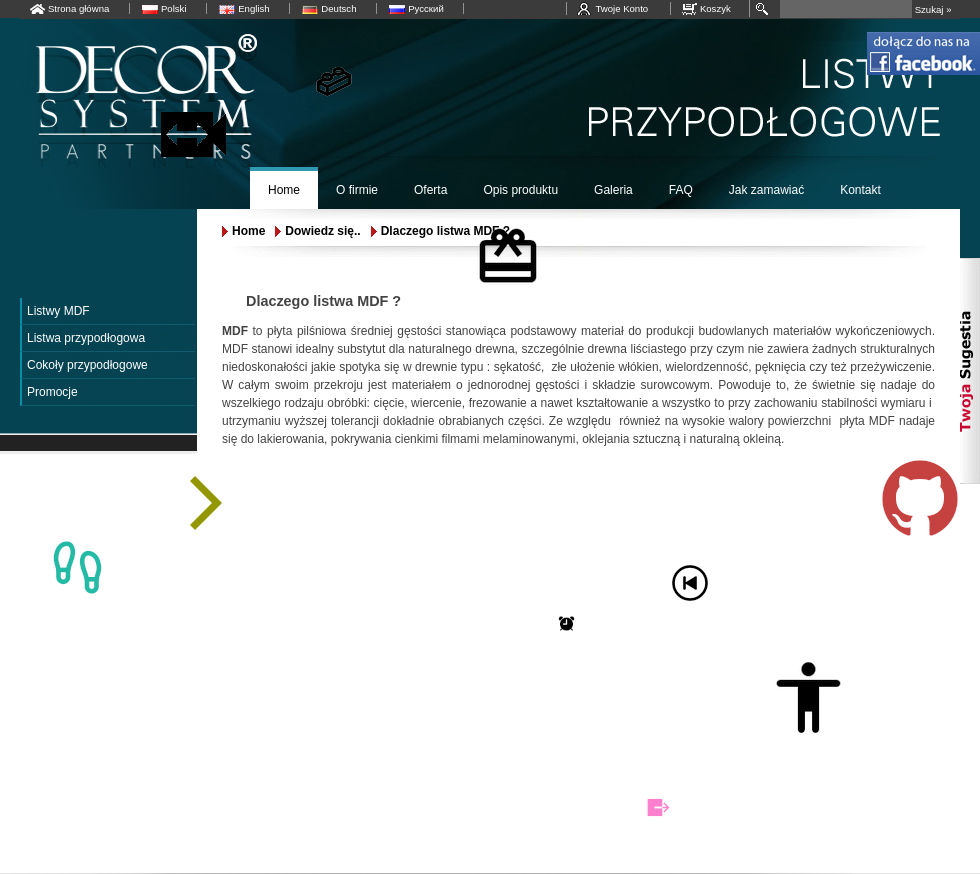 The image size is (980, 874). What do you see at coordinates (658, 807) in the screenshot?
I see `log out of your account` at bounding box center [658, 807].